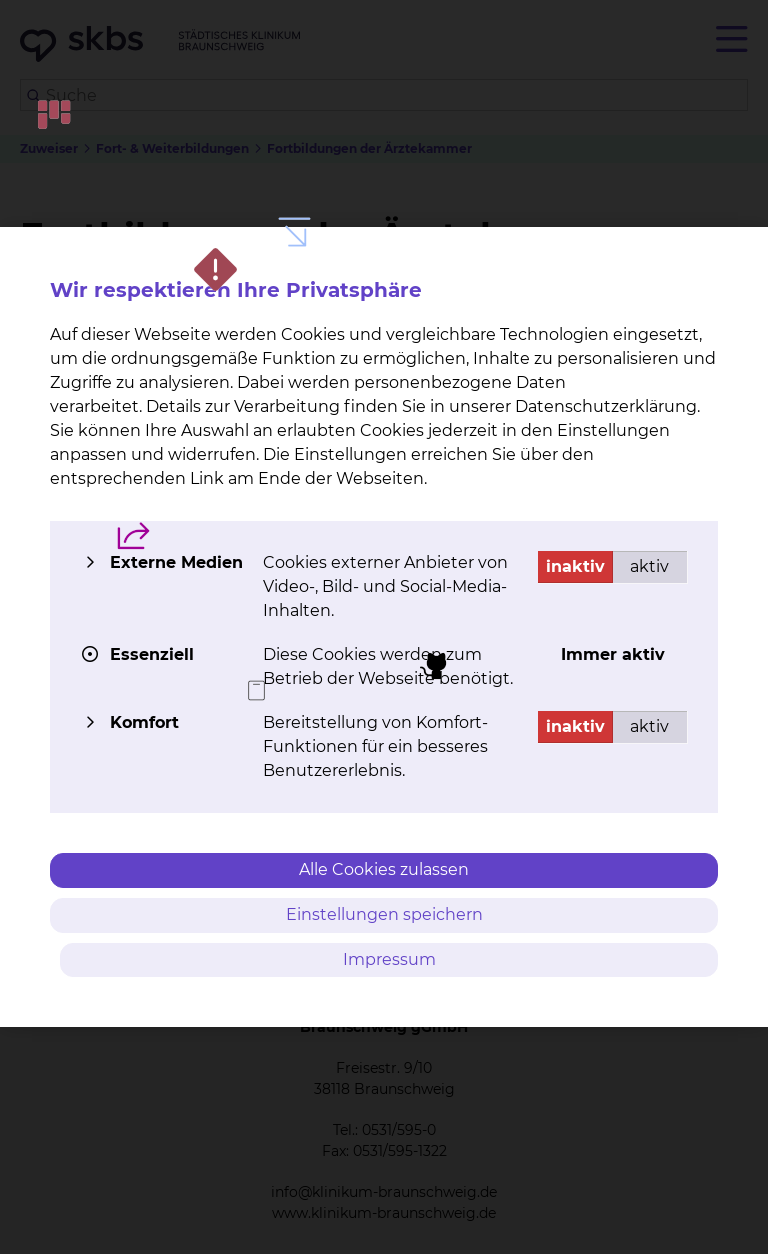 This screenshot has height=1254, width=768. What do you see at coordinates (256, 690) in the screenshot?
I see `tablet device with speaker` at bounding box center [256, 690].